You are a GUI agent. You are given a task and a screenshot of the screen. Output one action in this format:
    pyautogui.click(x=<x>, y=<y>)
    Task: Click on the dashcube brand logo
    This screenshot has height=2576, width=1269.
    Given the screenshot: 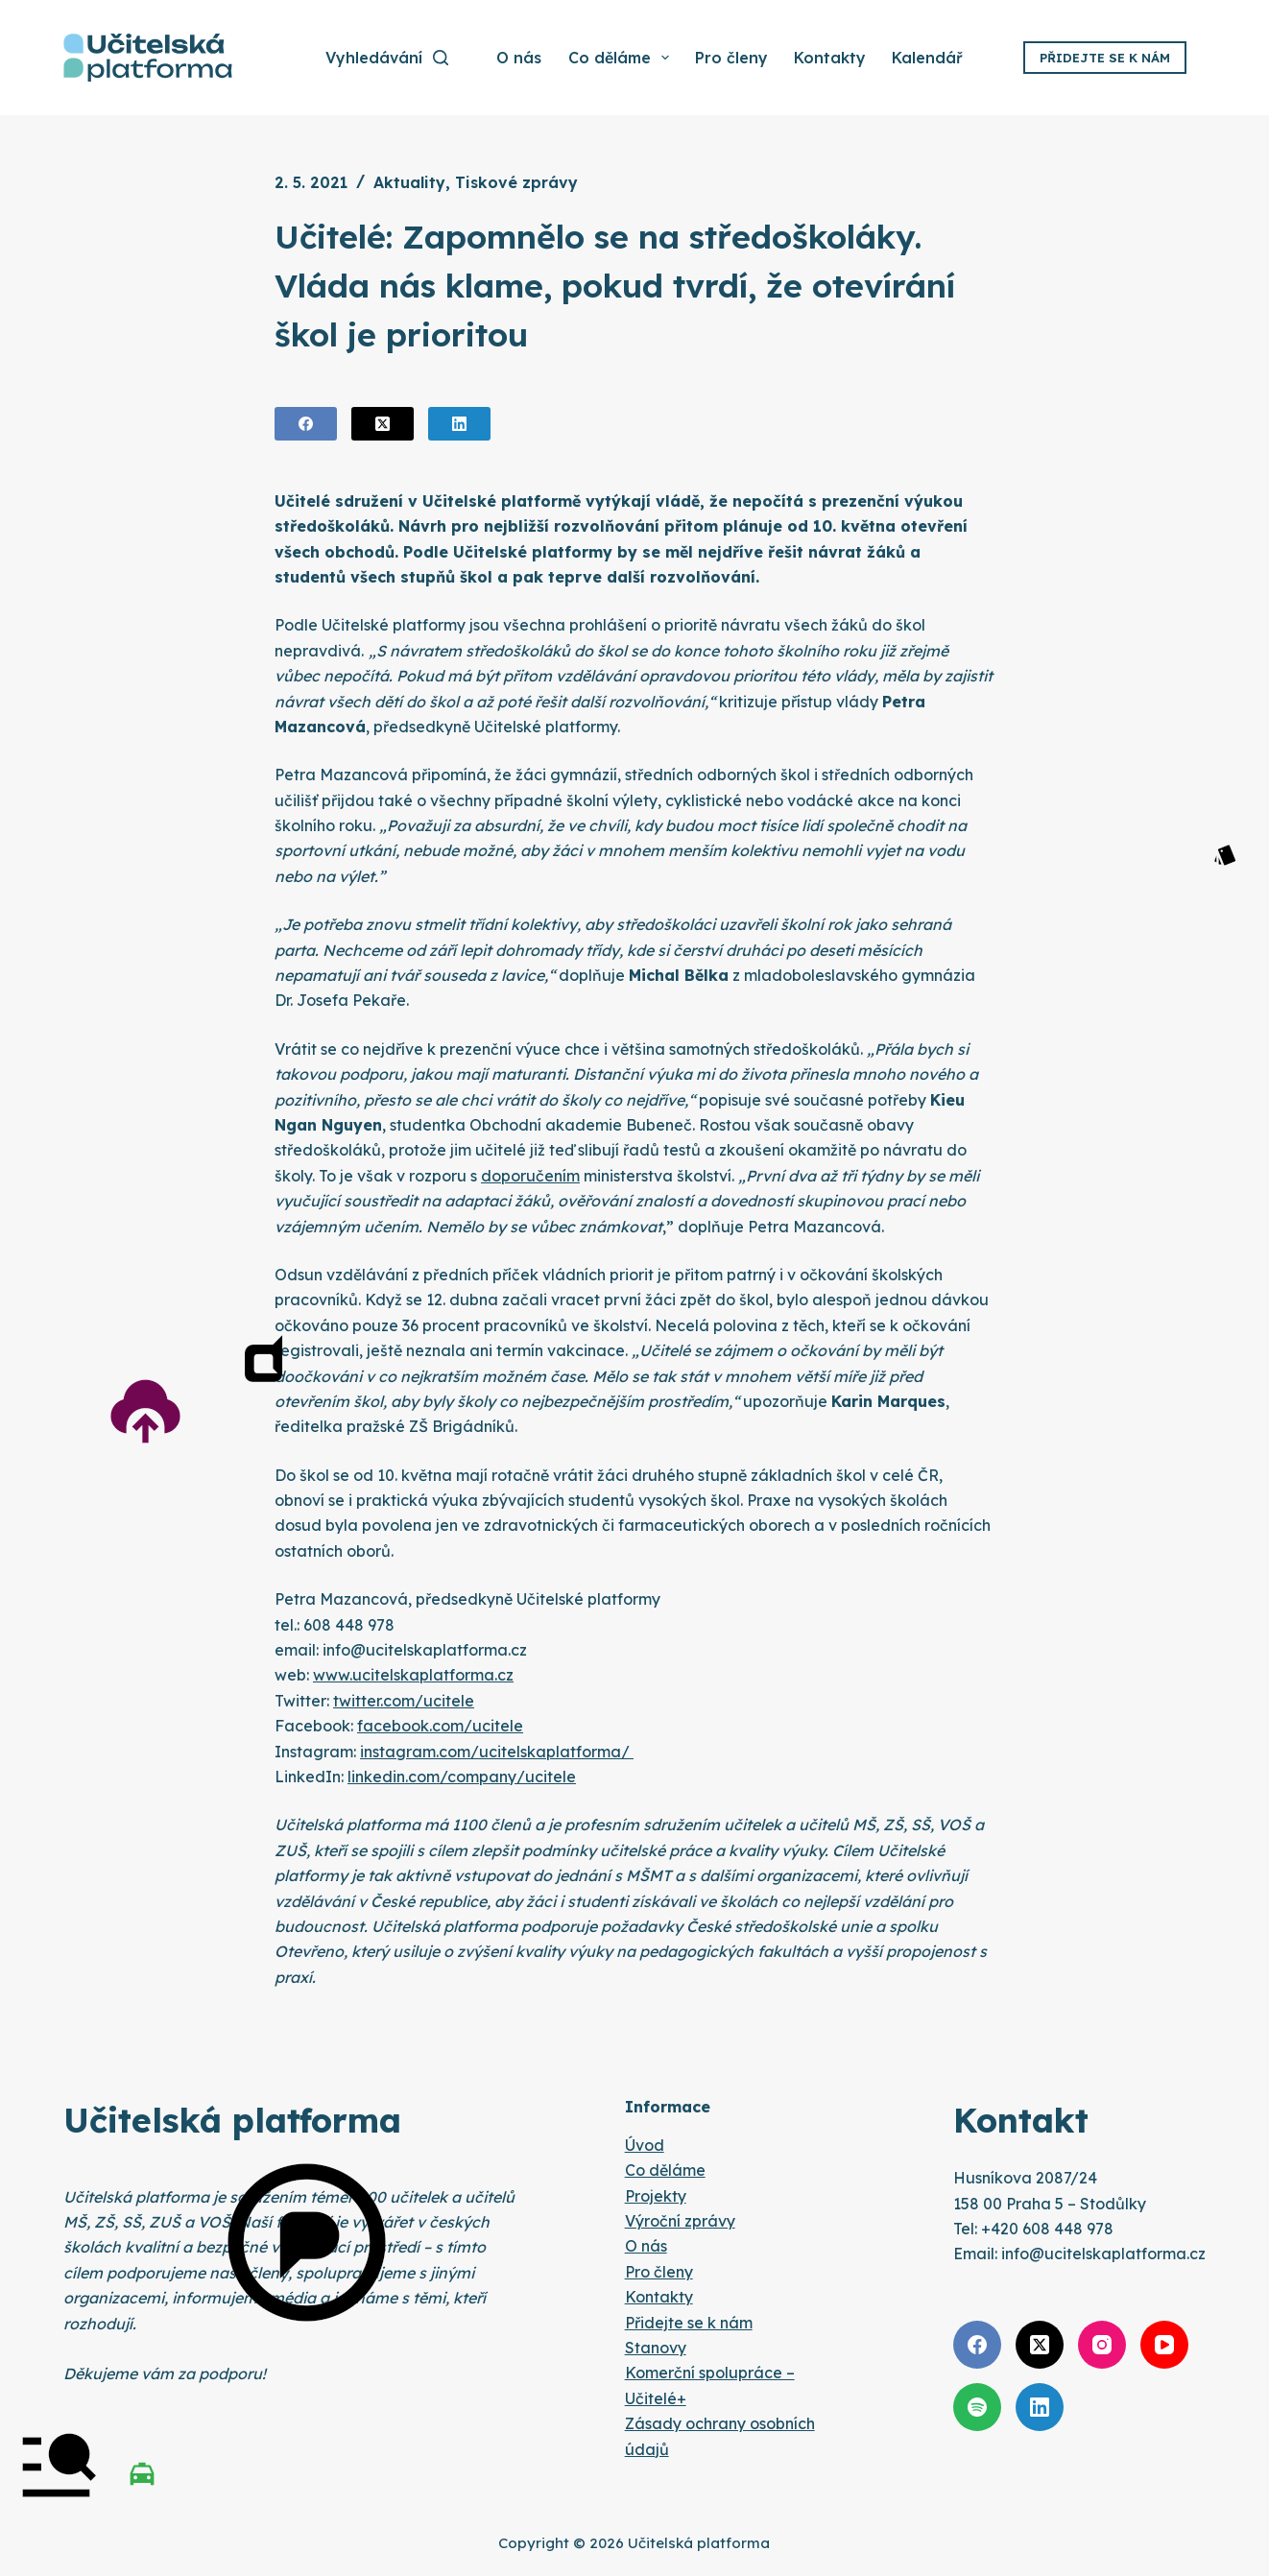 What is the action you would take?
    pyautogui.click(x=263, y=1358)
    